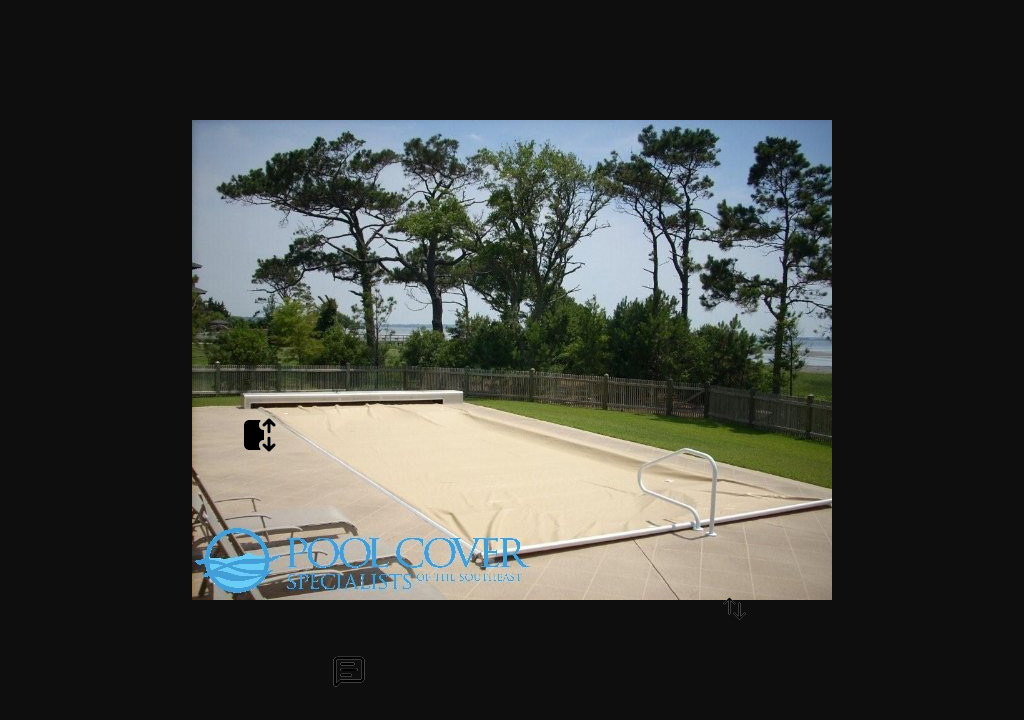 The width and height of the screenshot is (1024, 720). Describe the element at coordinates (349, 671) in the screenshot. I see `open a chat or messaging feature` at that location.